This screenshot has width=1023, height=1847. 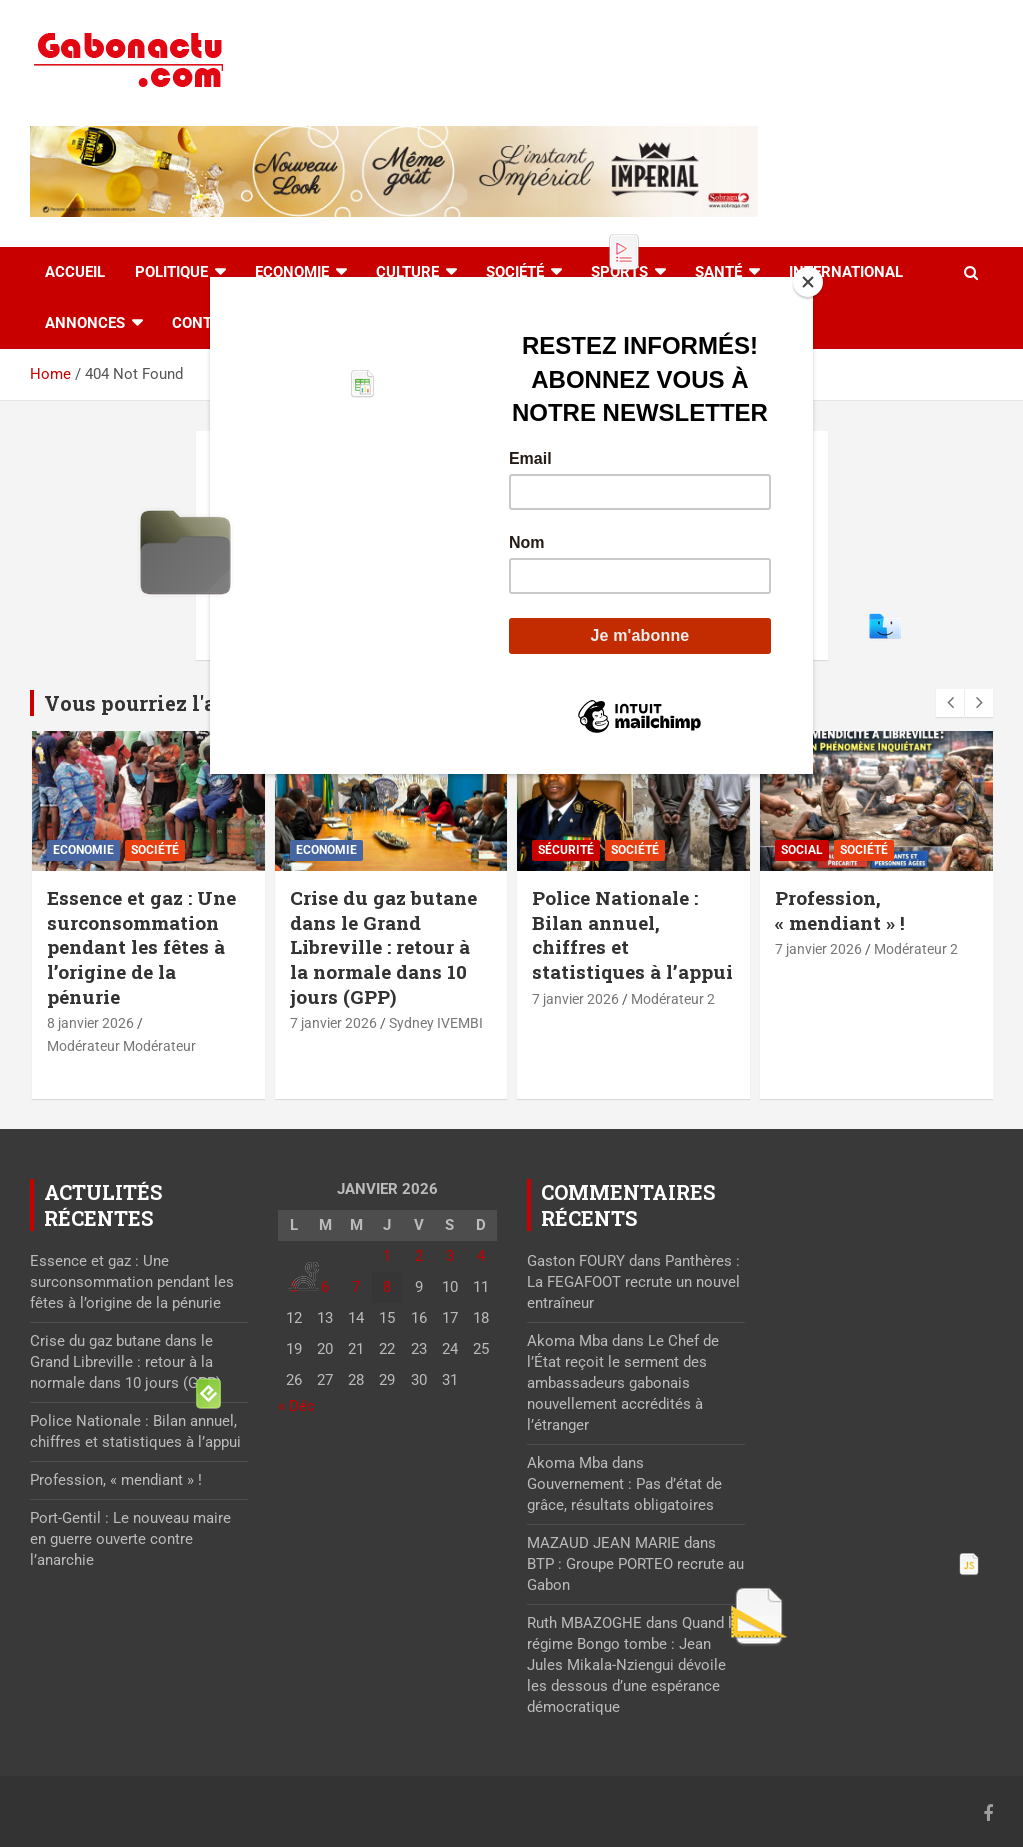 What do you see at coordinates (624, 252) in the screenshot?
I see `an mpegurl audio playlist file` at bounding box center [624, 252].